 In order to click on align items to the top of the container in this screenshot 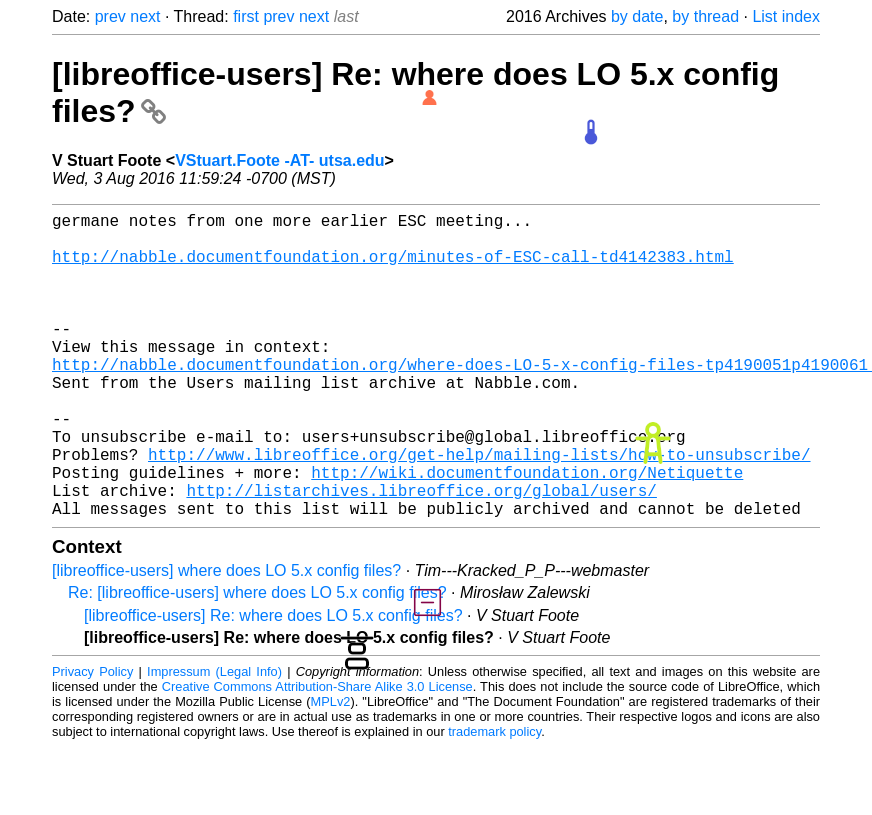, I will do `click(357, 653)`.